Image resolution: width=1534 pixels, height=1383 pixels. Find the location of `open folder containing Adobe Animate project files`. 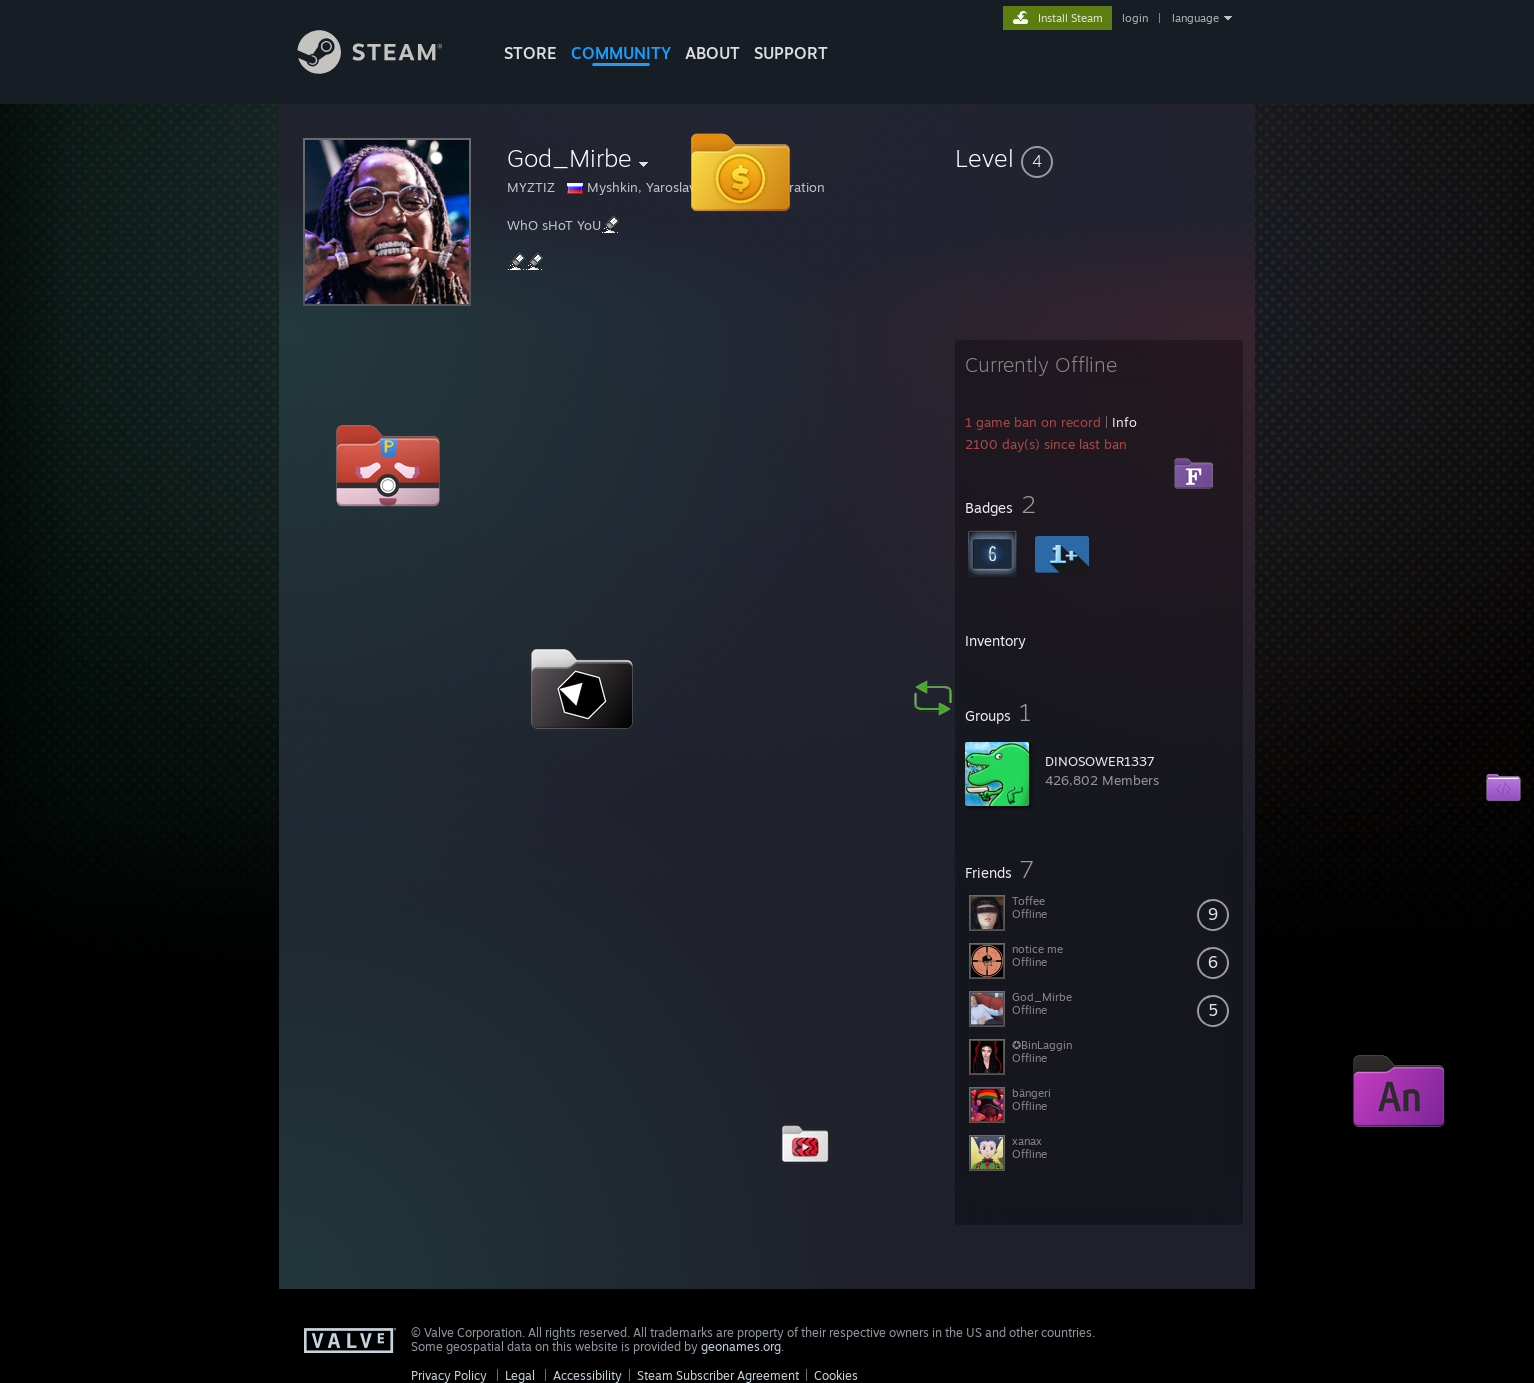

open folder containing Adobe Animate project files is located at coordinates (1398, 1093).